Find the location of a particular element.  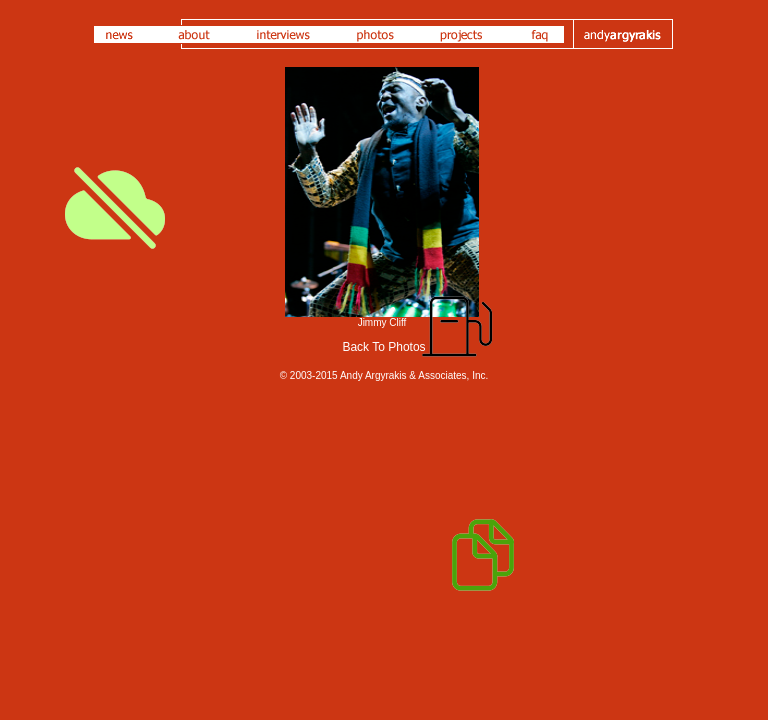

view all documents is located at coordinates (483, 555).